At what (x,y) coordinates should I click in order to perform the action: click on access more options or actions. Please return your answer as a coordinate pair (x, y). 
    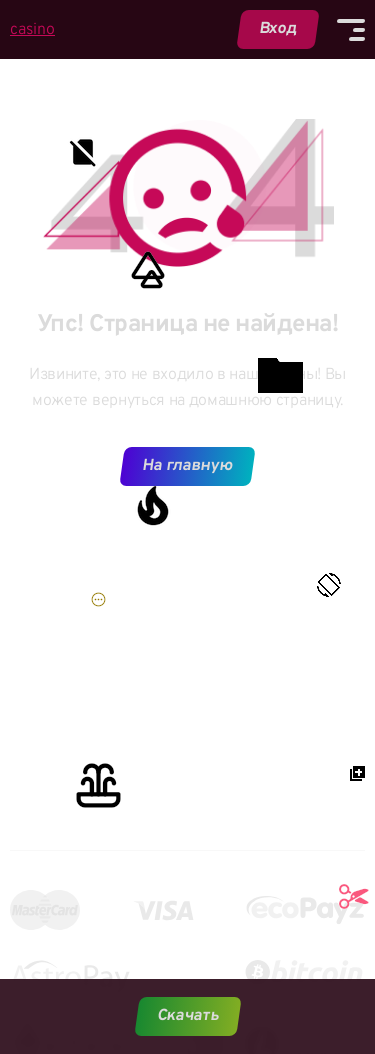
    Looking at the image, I should click on (98, 599).